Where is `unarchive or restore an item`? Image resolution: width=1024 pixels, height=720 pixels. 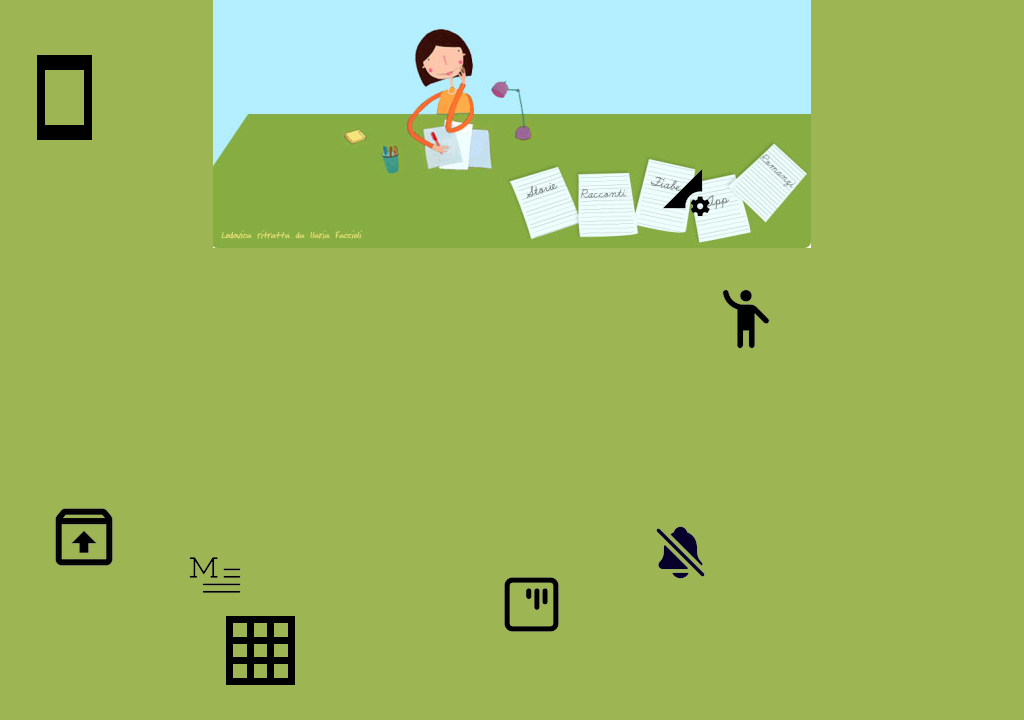 unarchive or restore an item is located at coordinates (84, 537).